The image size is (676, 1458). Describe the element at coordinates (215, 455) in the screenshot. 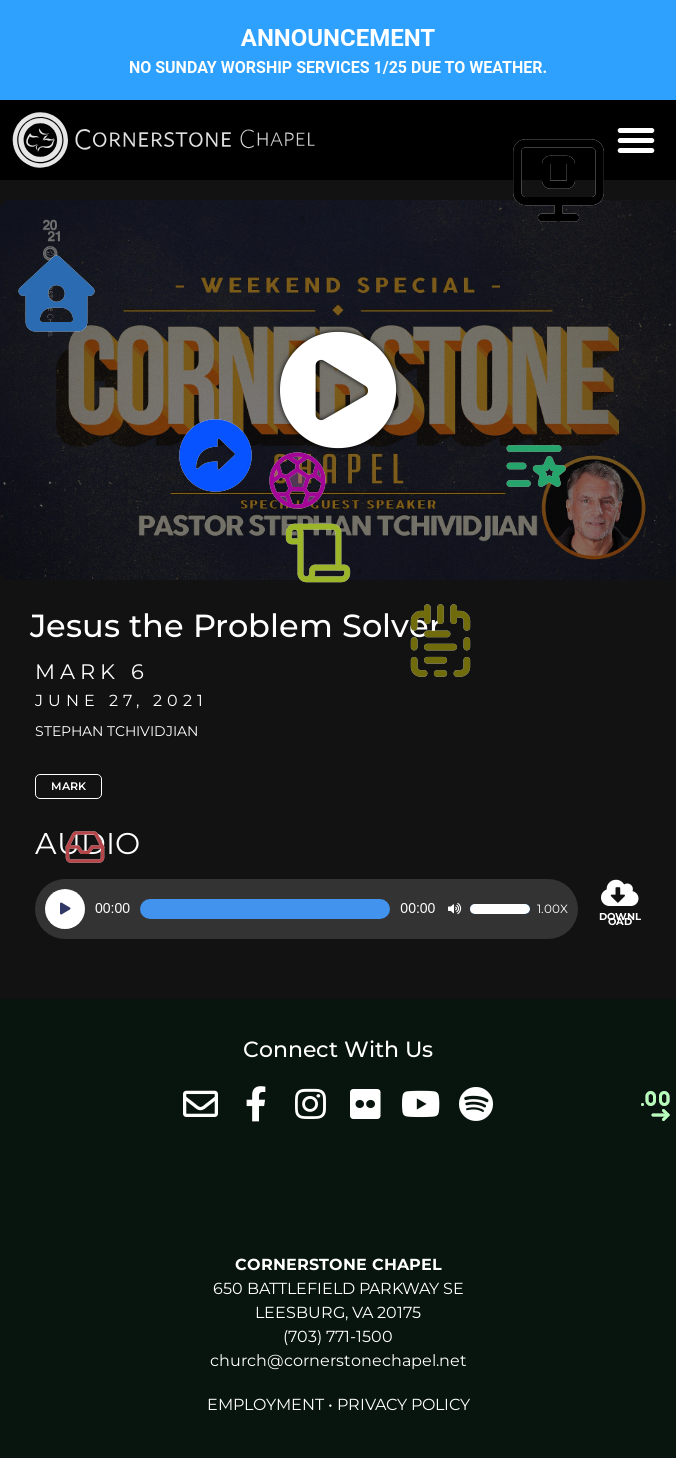

I see `share or forward content` at that location.